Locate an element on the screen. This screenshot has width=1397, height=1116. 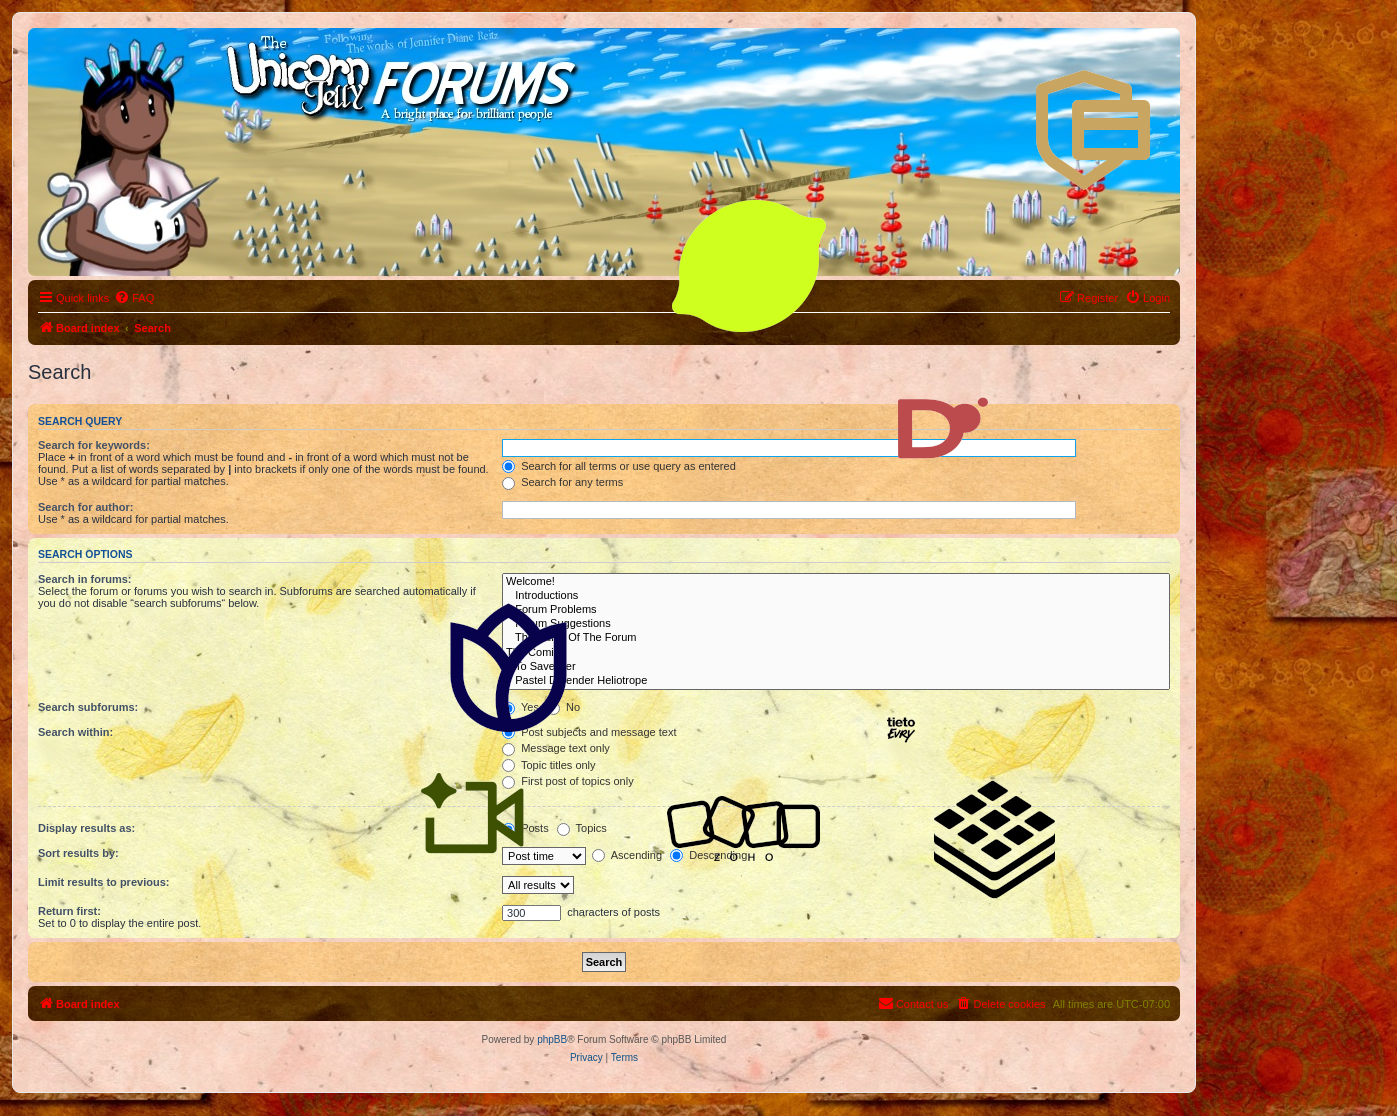
indicates secure payment or transaction protection is located at coordinates (1090, 130).